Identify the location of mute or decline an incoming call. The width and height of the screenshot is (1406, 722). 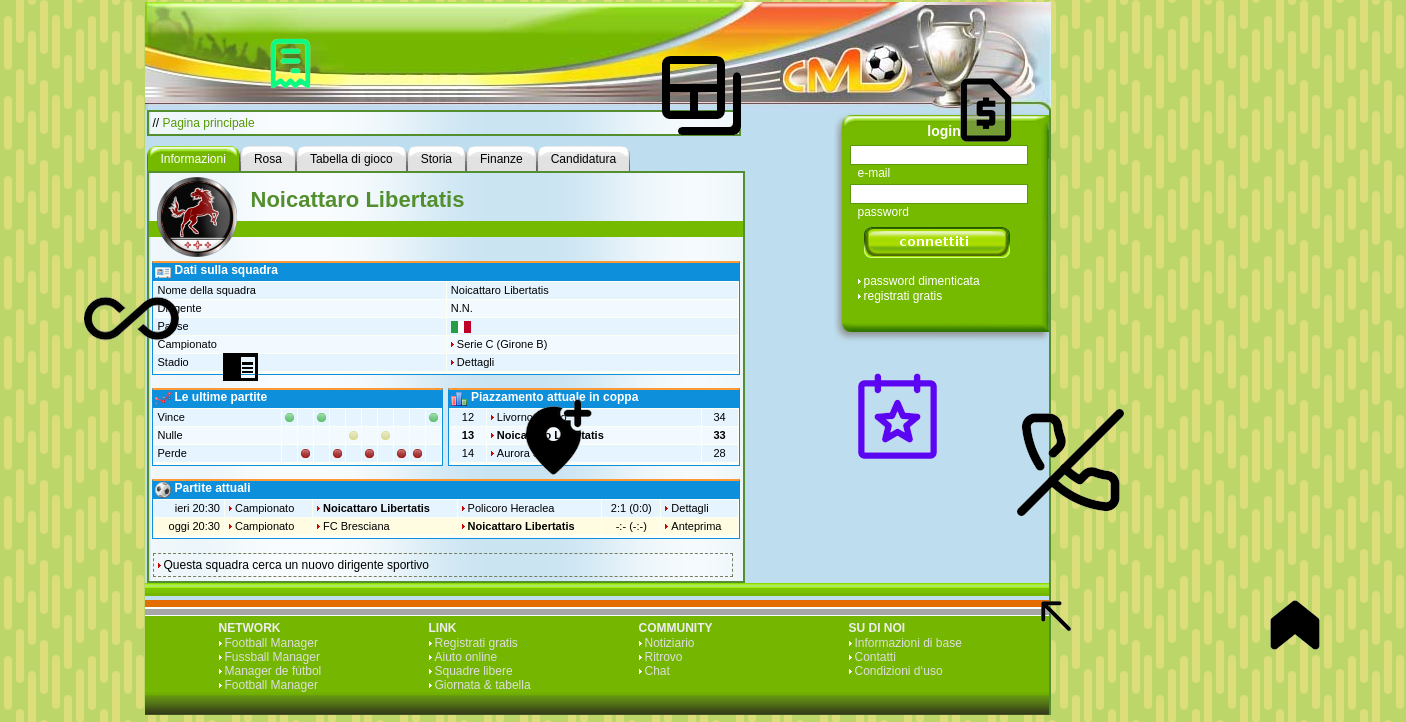
(1070, 462).